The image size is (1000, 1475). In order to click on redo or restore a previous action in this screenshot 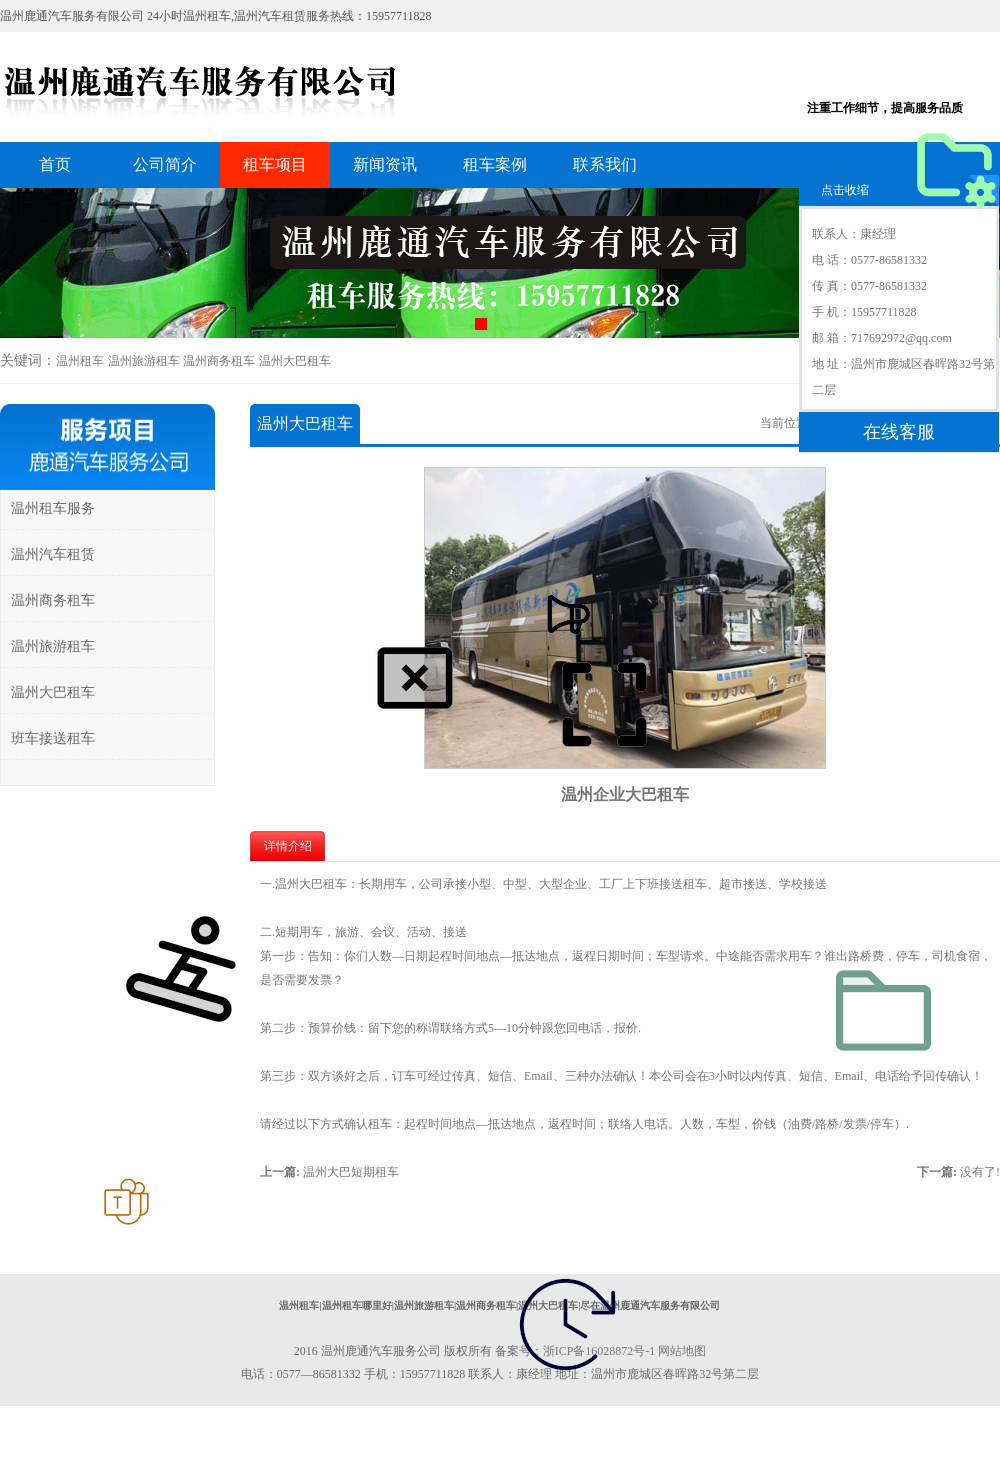, I will do `click(565, 1324)`.